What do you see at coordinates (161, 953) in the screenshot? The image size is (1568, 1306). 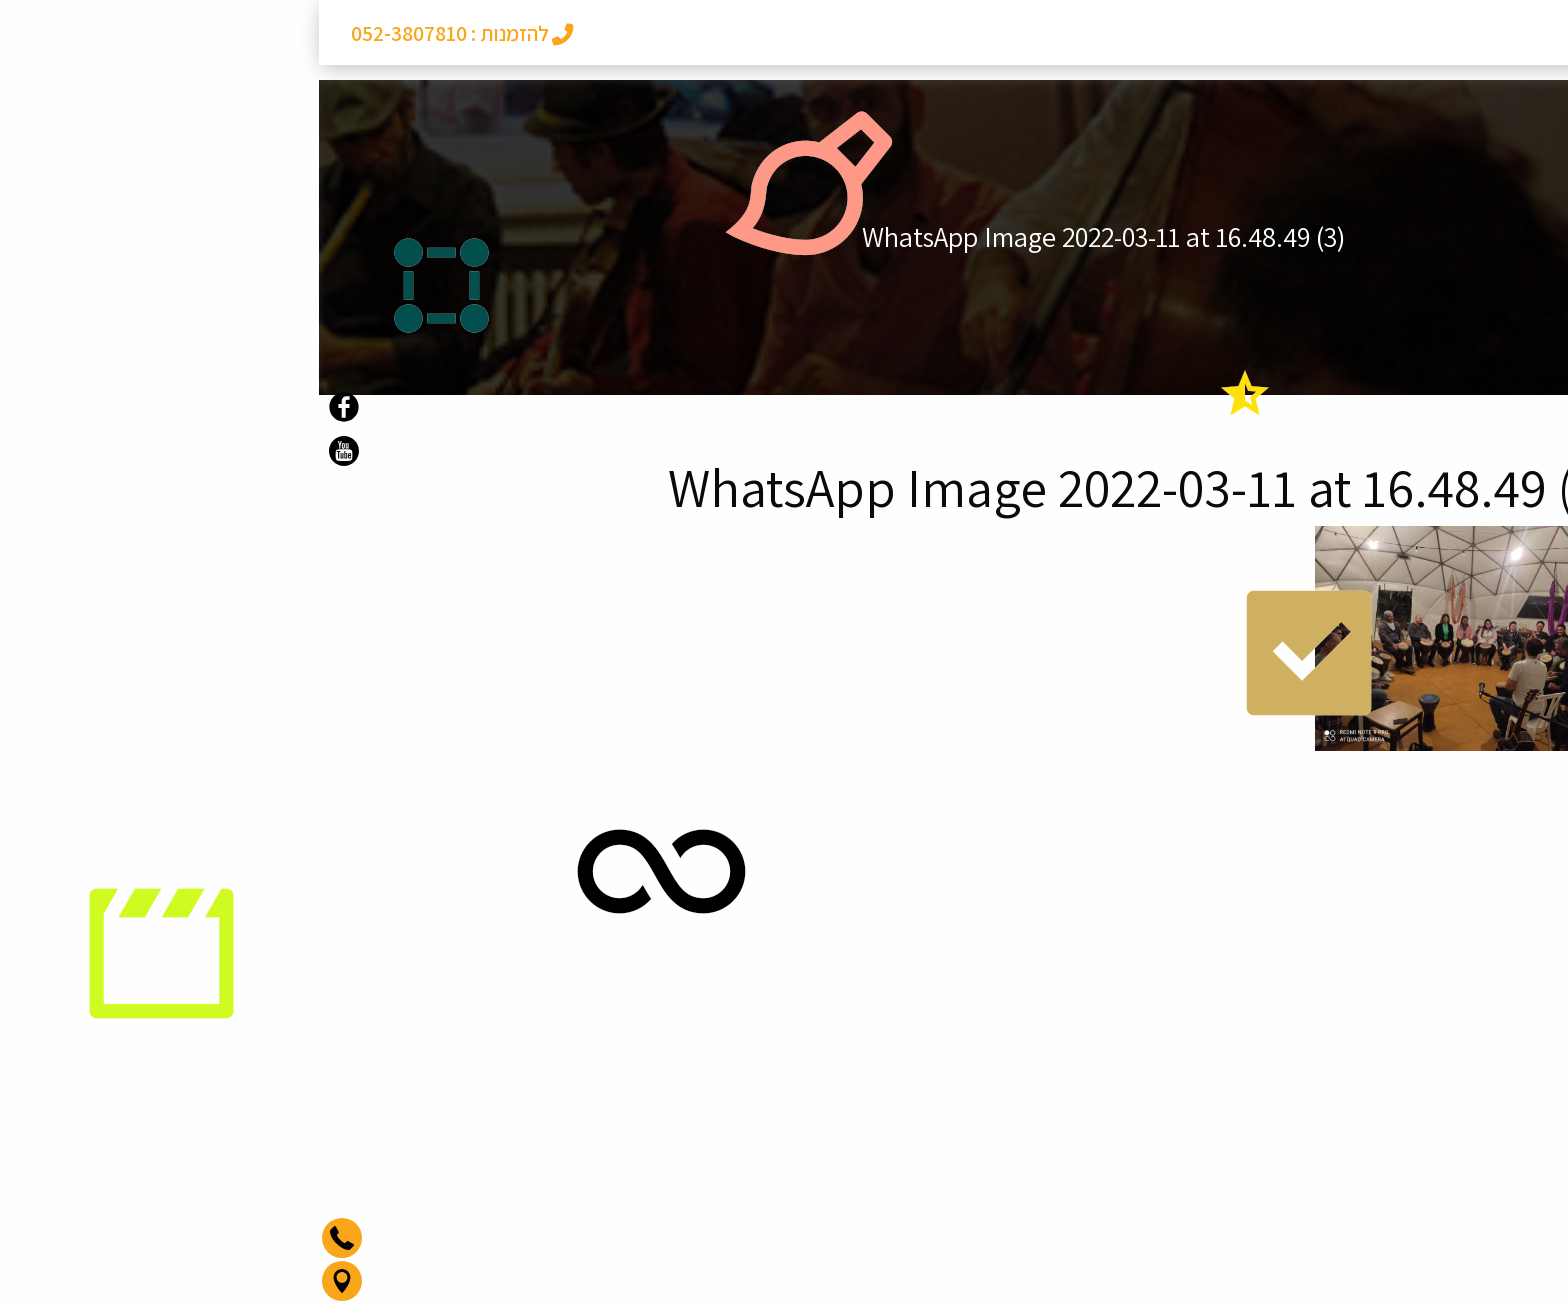 I see `access video or film editing tools` at bounding box center [161, 953].